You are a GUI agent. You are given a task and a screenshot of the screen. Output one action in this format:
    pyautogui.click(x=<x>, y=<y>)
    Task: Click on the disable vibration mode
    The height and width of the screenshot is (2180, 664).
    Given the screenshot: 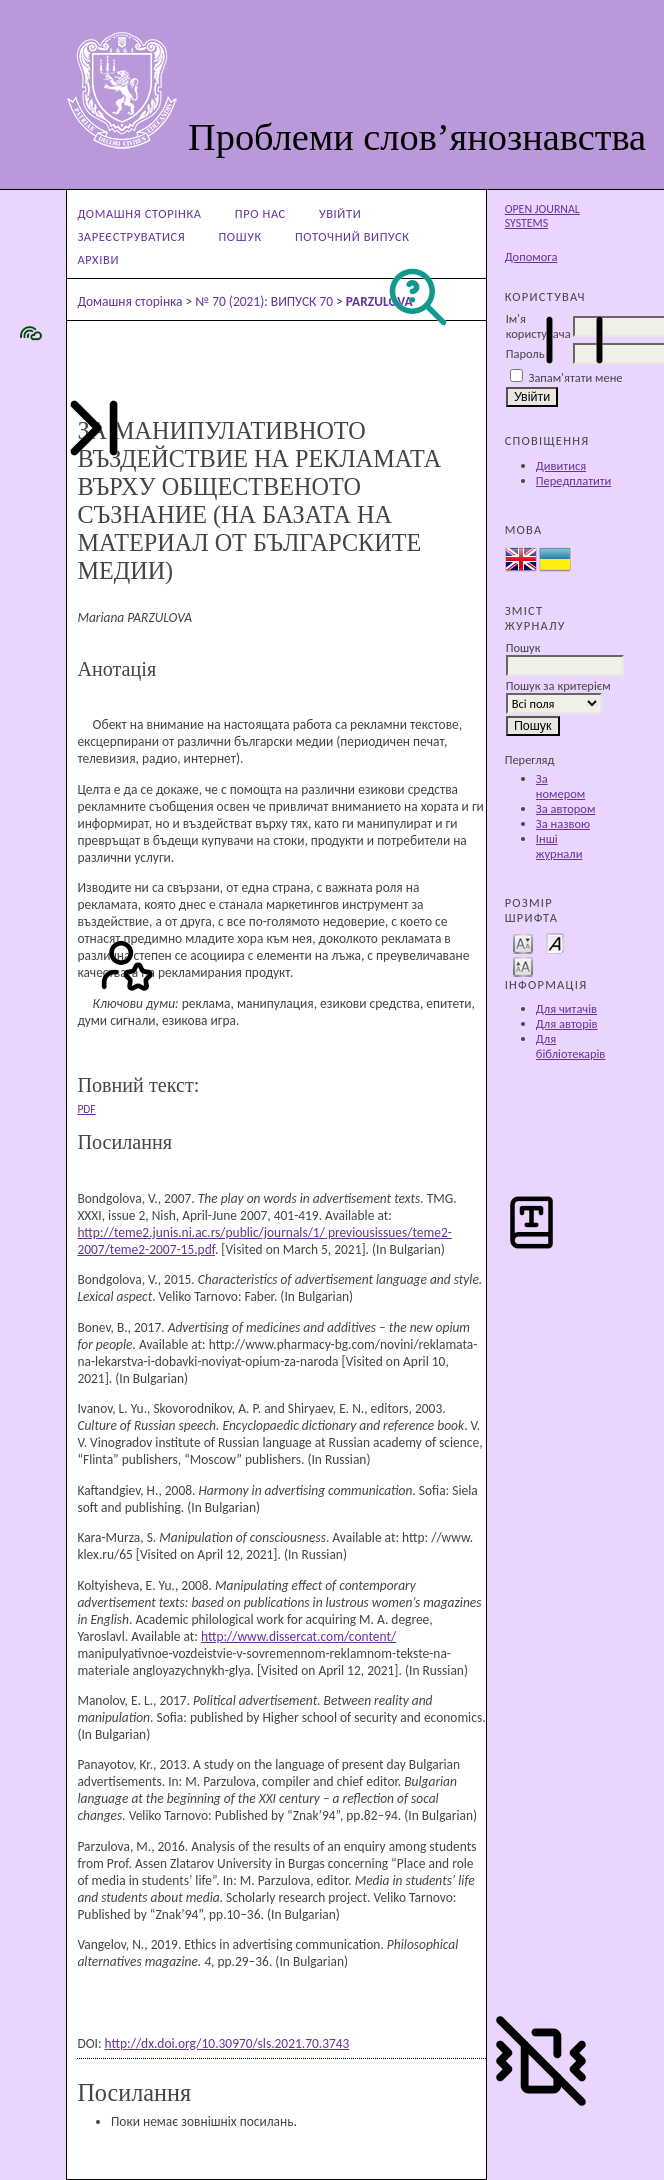 What is the action you would take?
    pyautogui.click(x=541, y=2061)
    